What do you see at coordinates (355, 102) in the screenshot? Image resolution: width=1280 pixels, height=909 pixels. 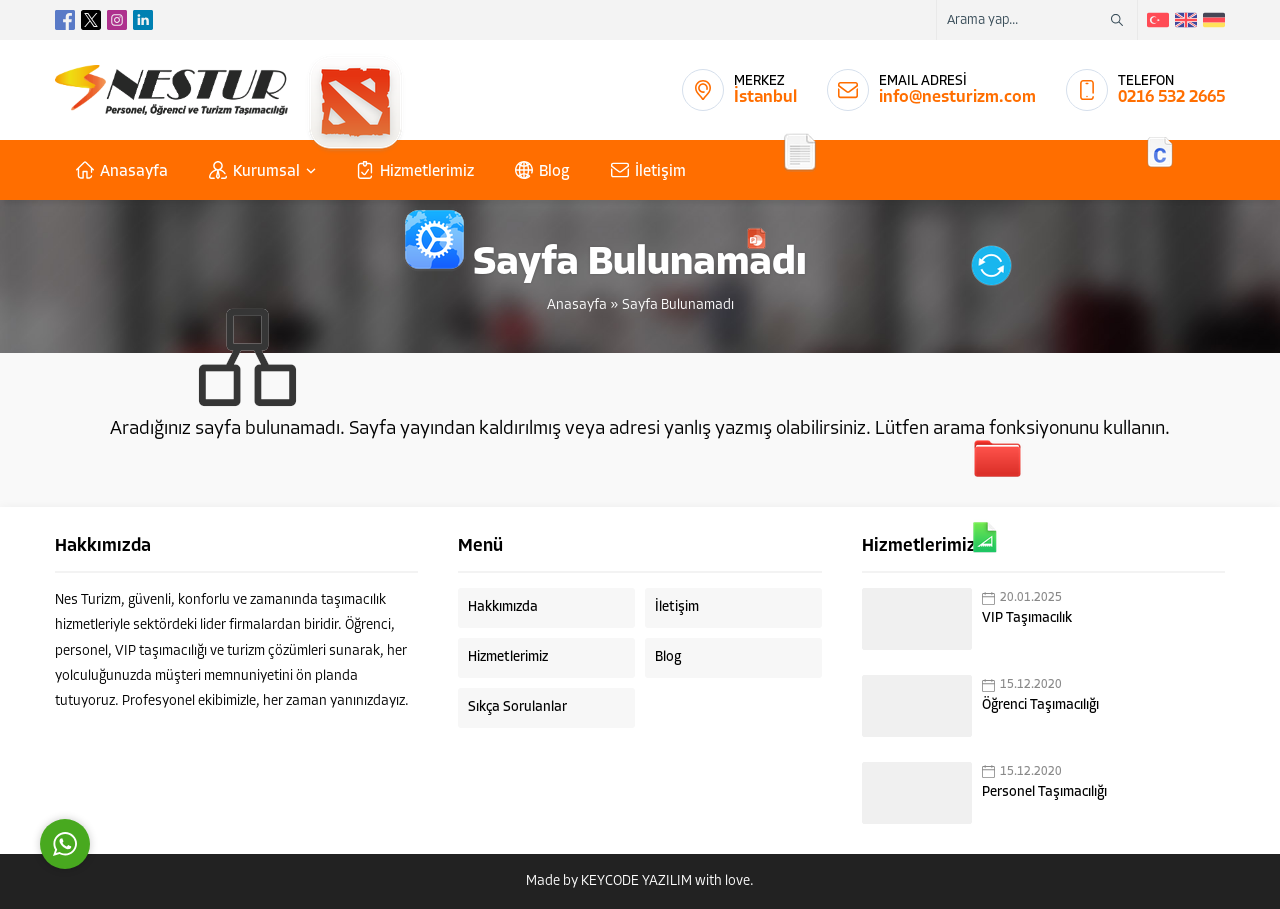 I see `launch Dota 2 game` at bounding box center [355, 102].